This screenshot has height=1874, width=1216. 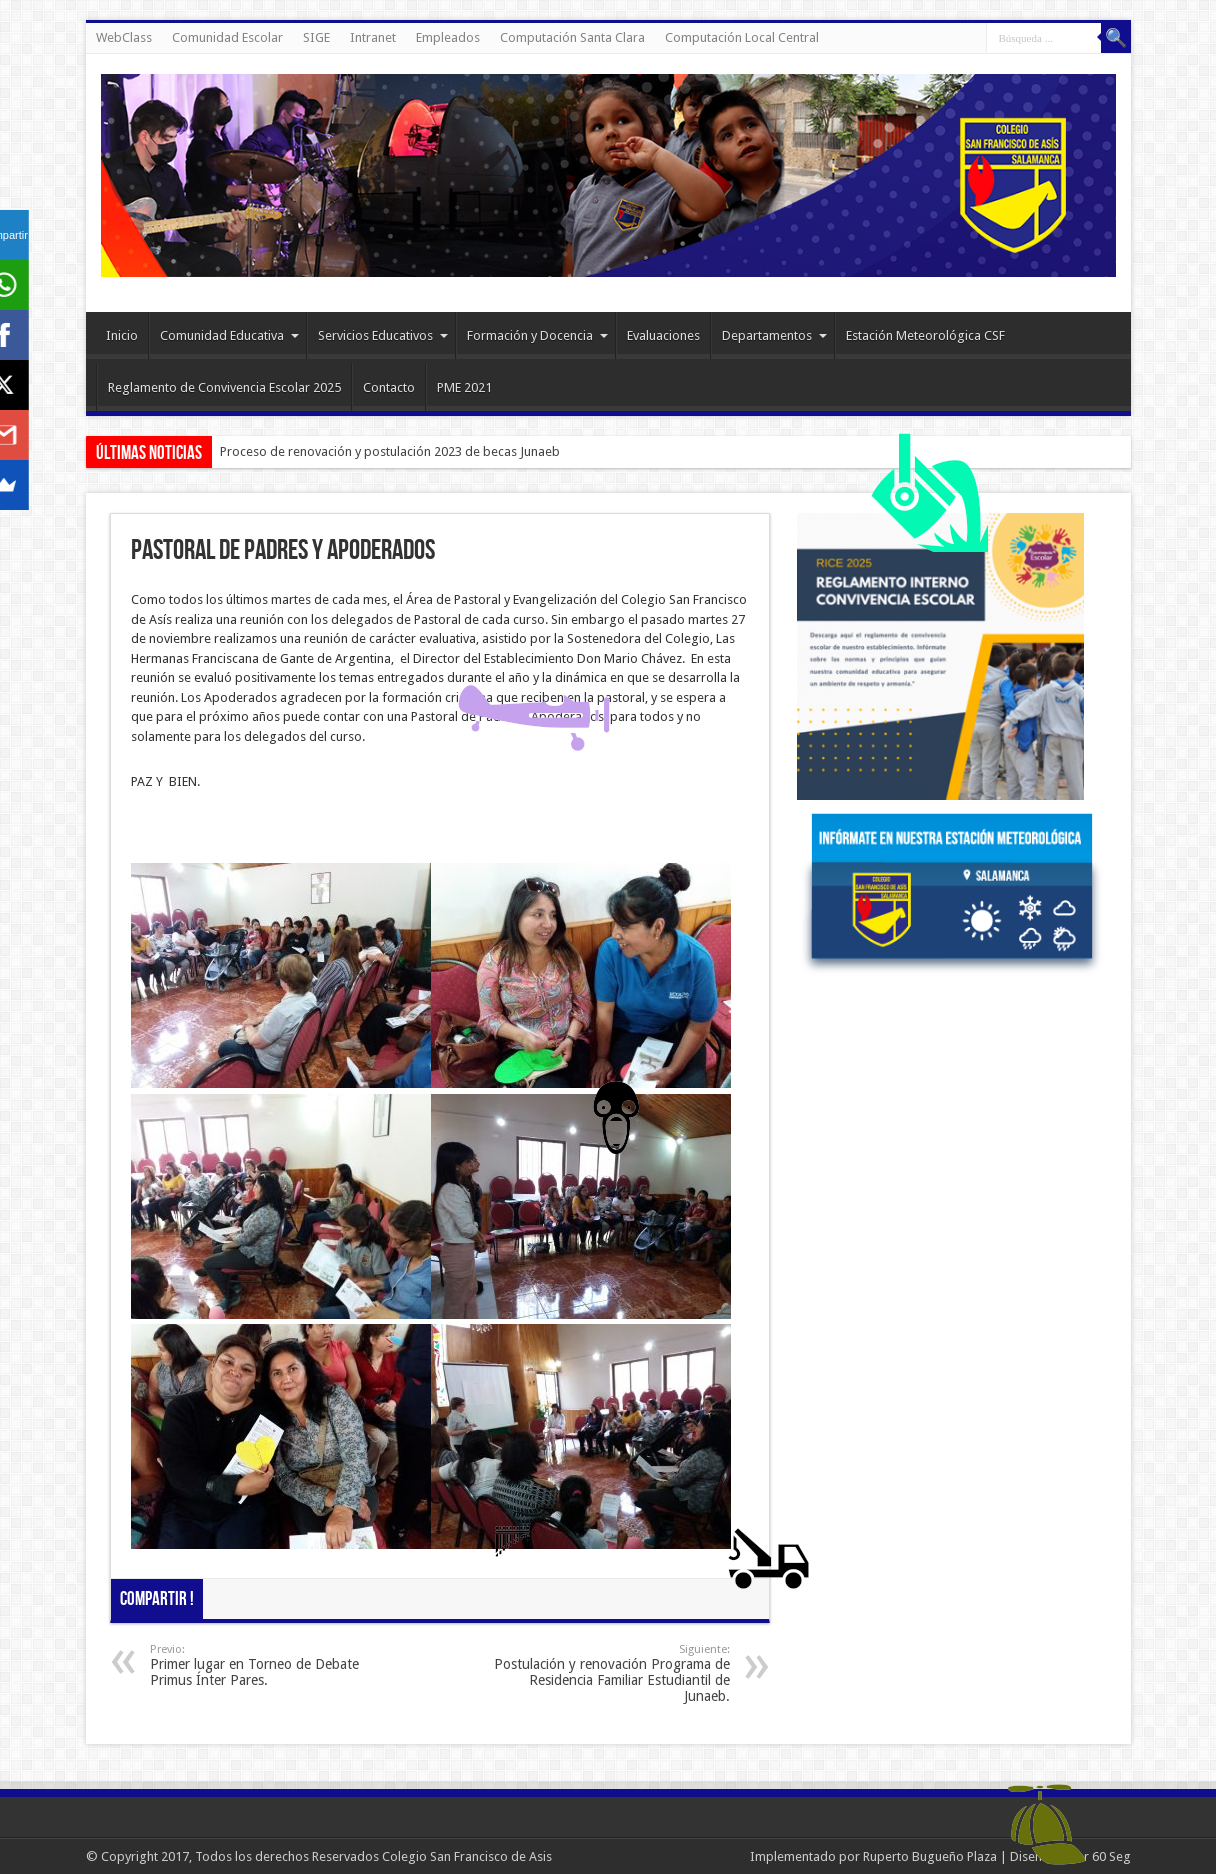 What do you see at coordinates (512, 1541) in the screenshot?
I see `access music or audio settings` at bounding box center [512, 1541].